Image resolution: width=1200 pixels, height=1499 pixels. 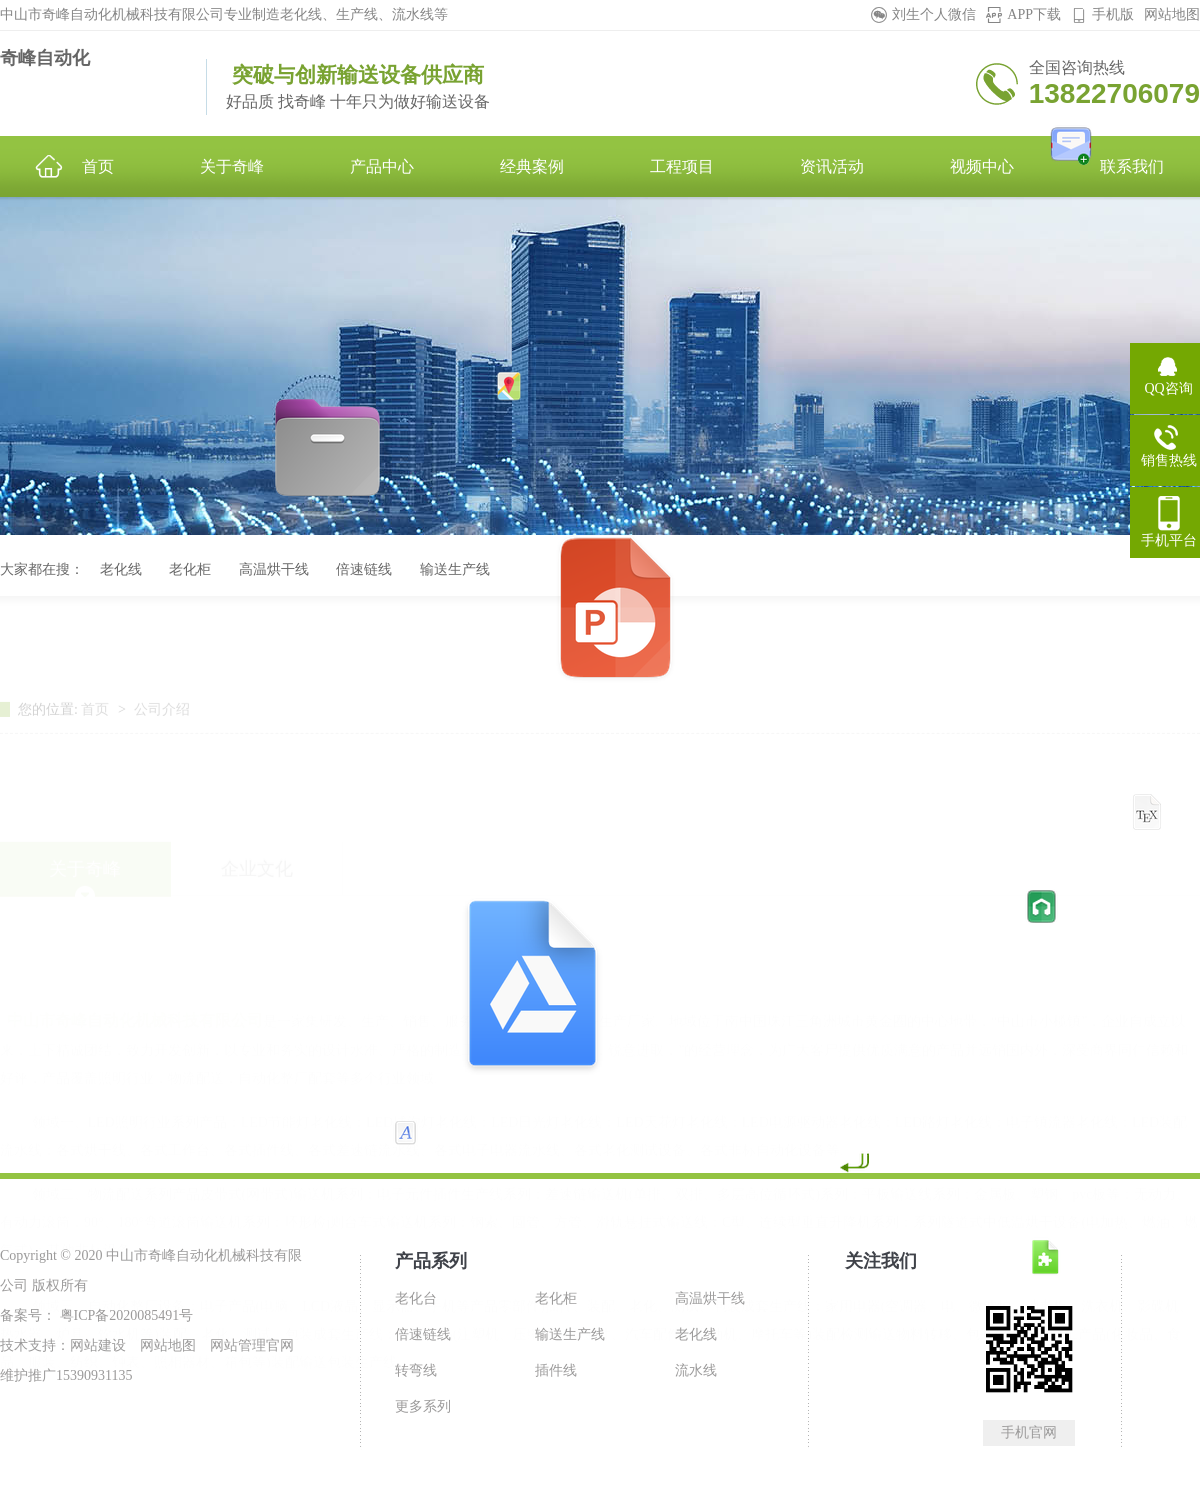 What do you see at coordinates (1147, 812) in the screenshot?
I see `a LaTeX or TeX document file` at bounding box center [1147, 812].